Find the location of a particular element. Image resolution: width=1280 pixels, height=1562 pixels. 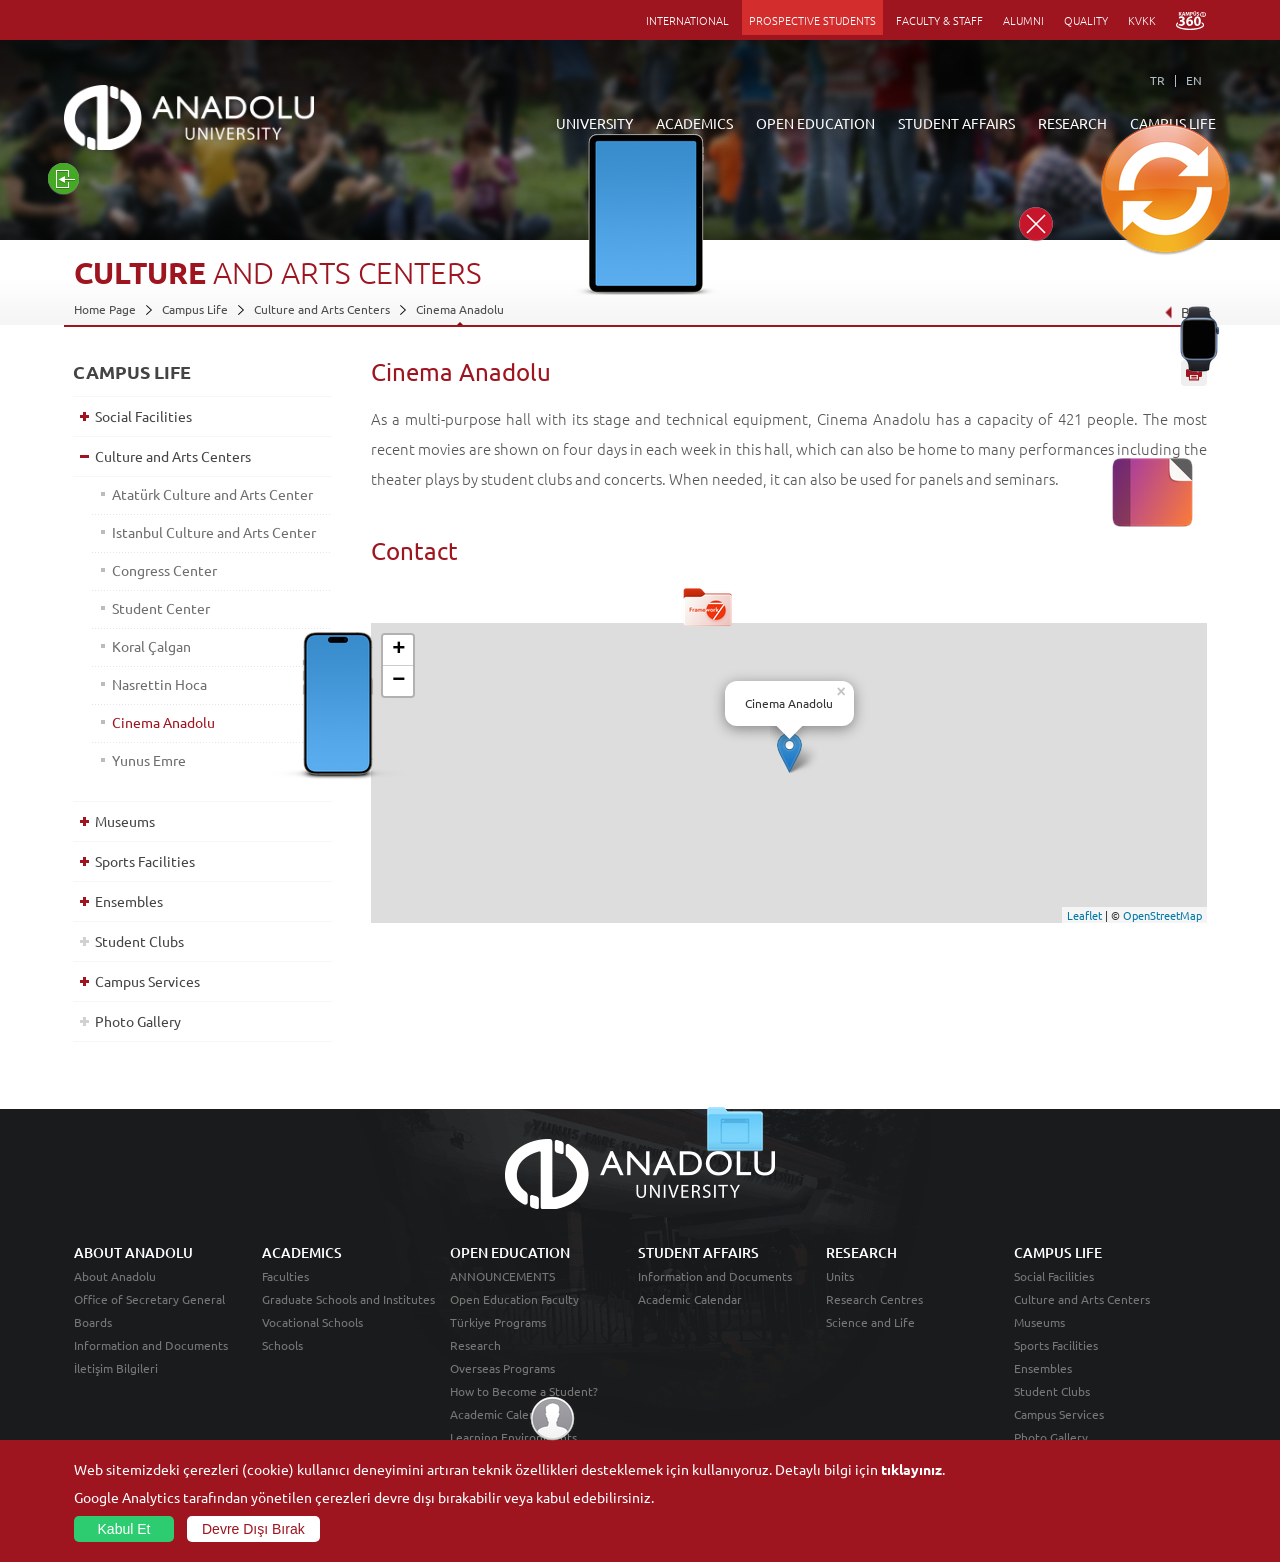

view user accounts is located at coordinates (552, 1418).